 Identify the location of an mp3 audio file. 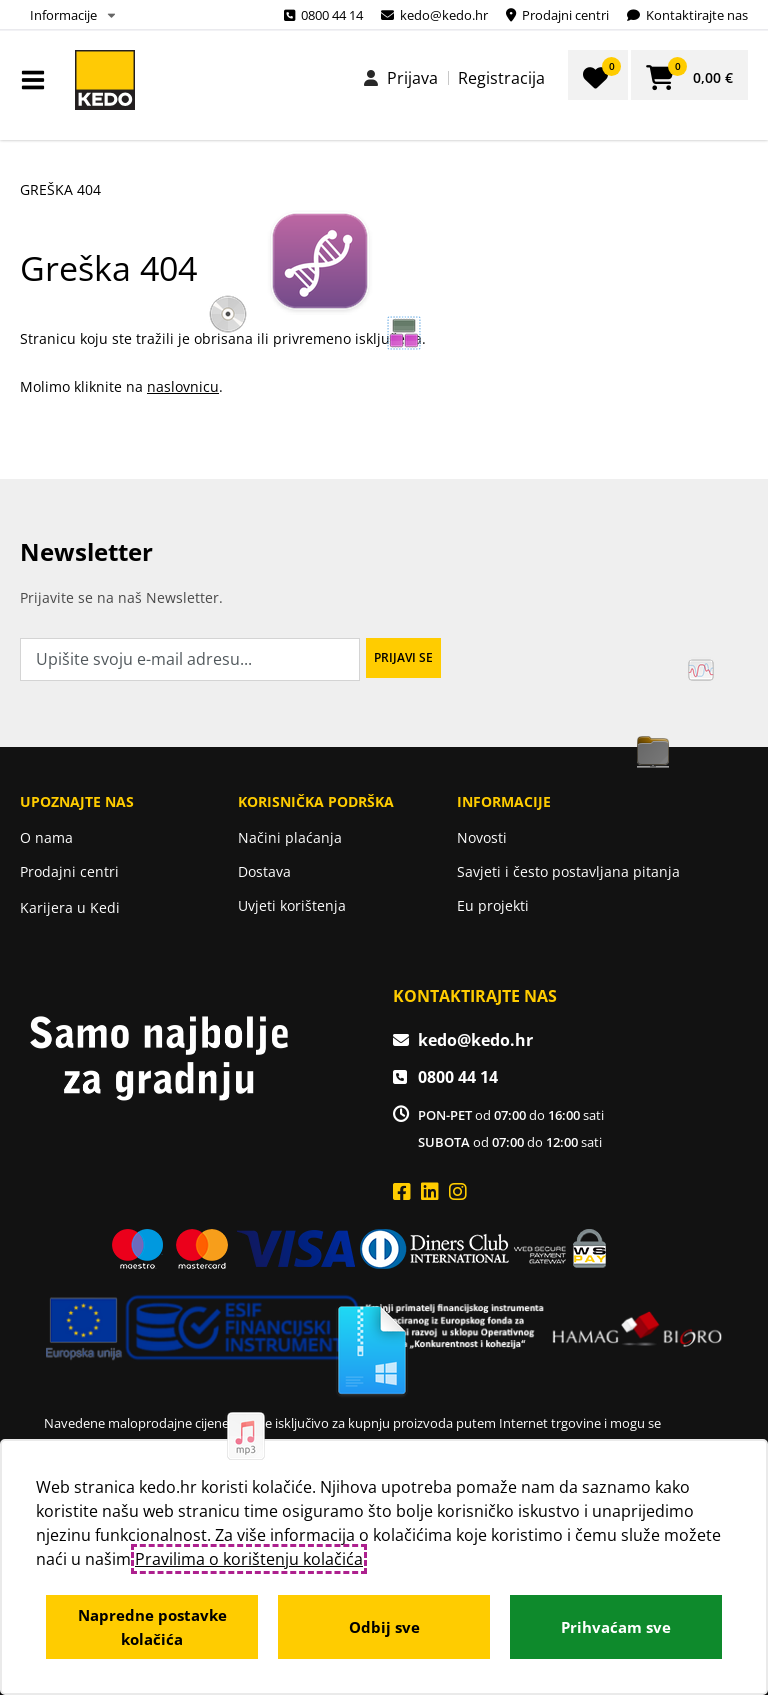
(246, 1436).